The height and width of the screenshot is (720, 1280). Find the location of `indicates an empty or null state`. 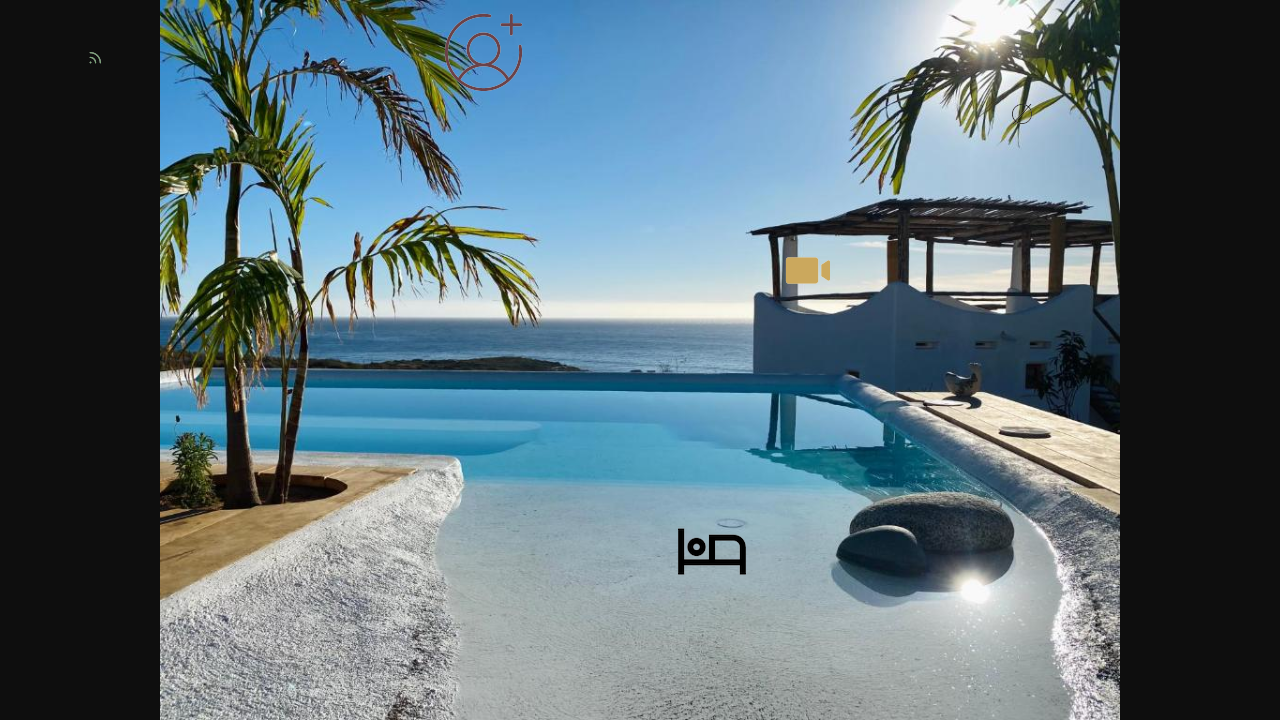

indicates an empty or null state is located at coordinates (1022, 114).